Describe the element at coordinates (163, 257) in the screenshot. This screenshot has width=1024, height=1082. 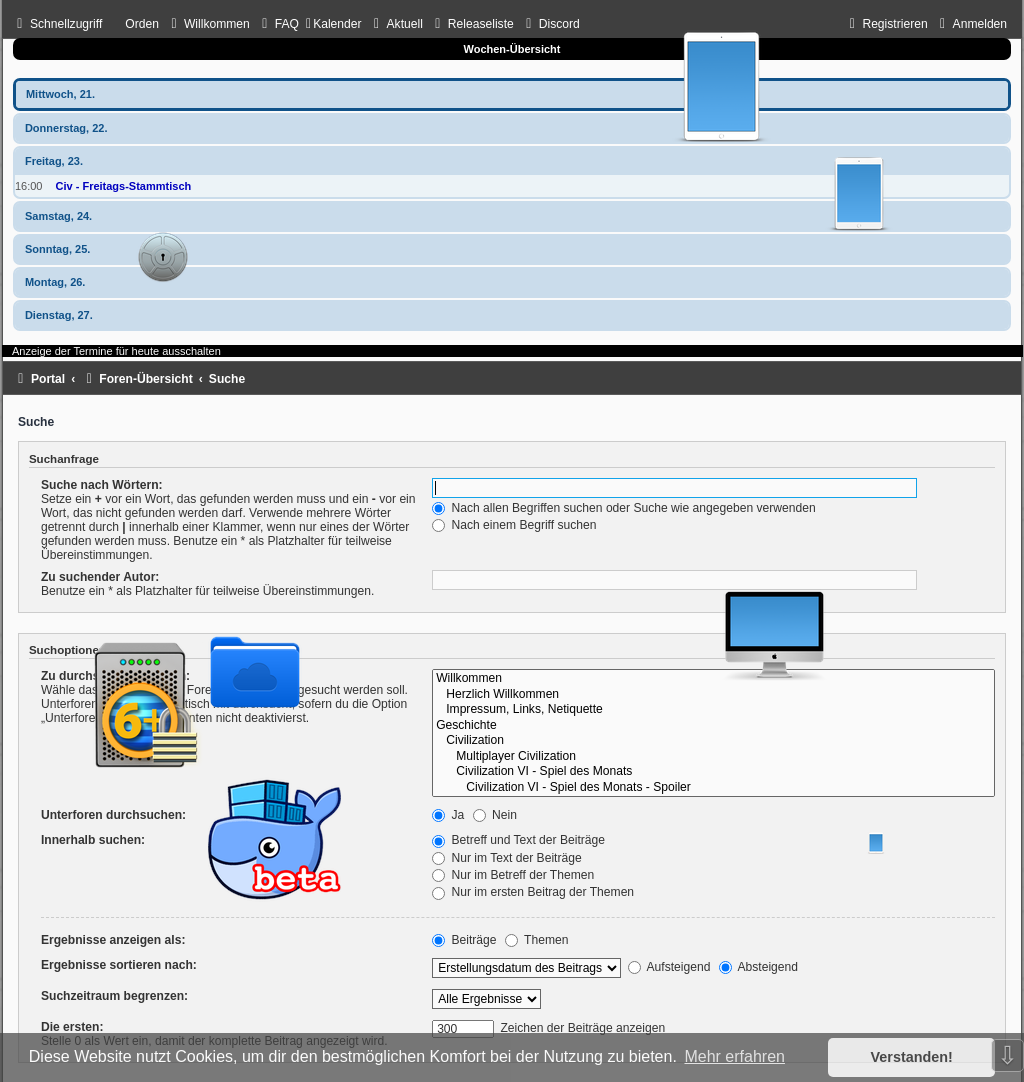
I see `access archived camera footage in iMovie` at that location.